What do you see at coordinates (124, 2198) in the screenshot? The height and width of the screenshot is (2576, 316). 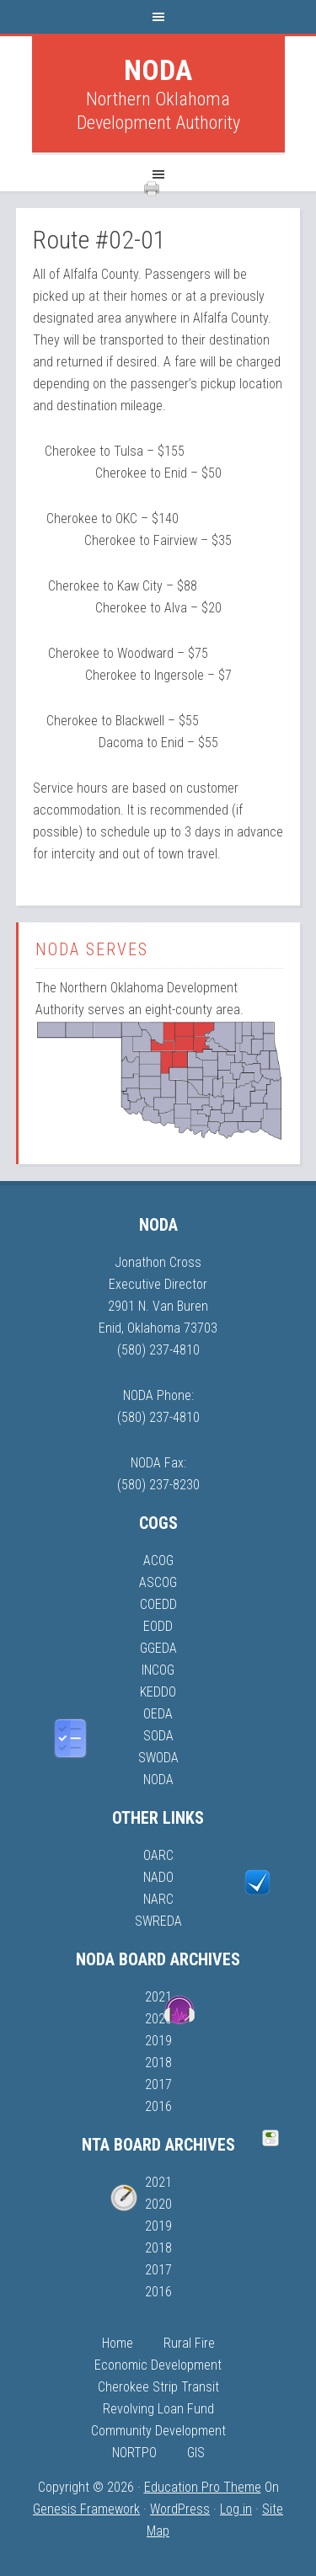 I see `open sysprof system profiler` at bounding box center [124, 2198].